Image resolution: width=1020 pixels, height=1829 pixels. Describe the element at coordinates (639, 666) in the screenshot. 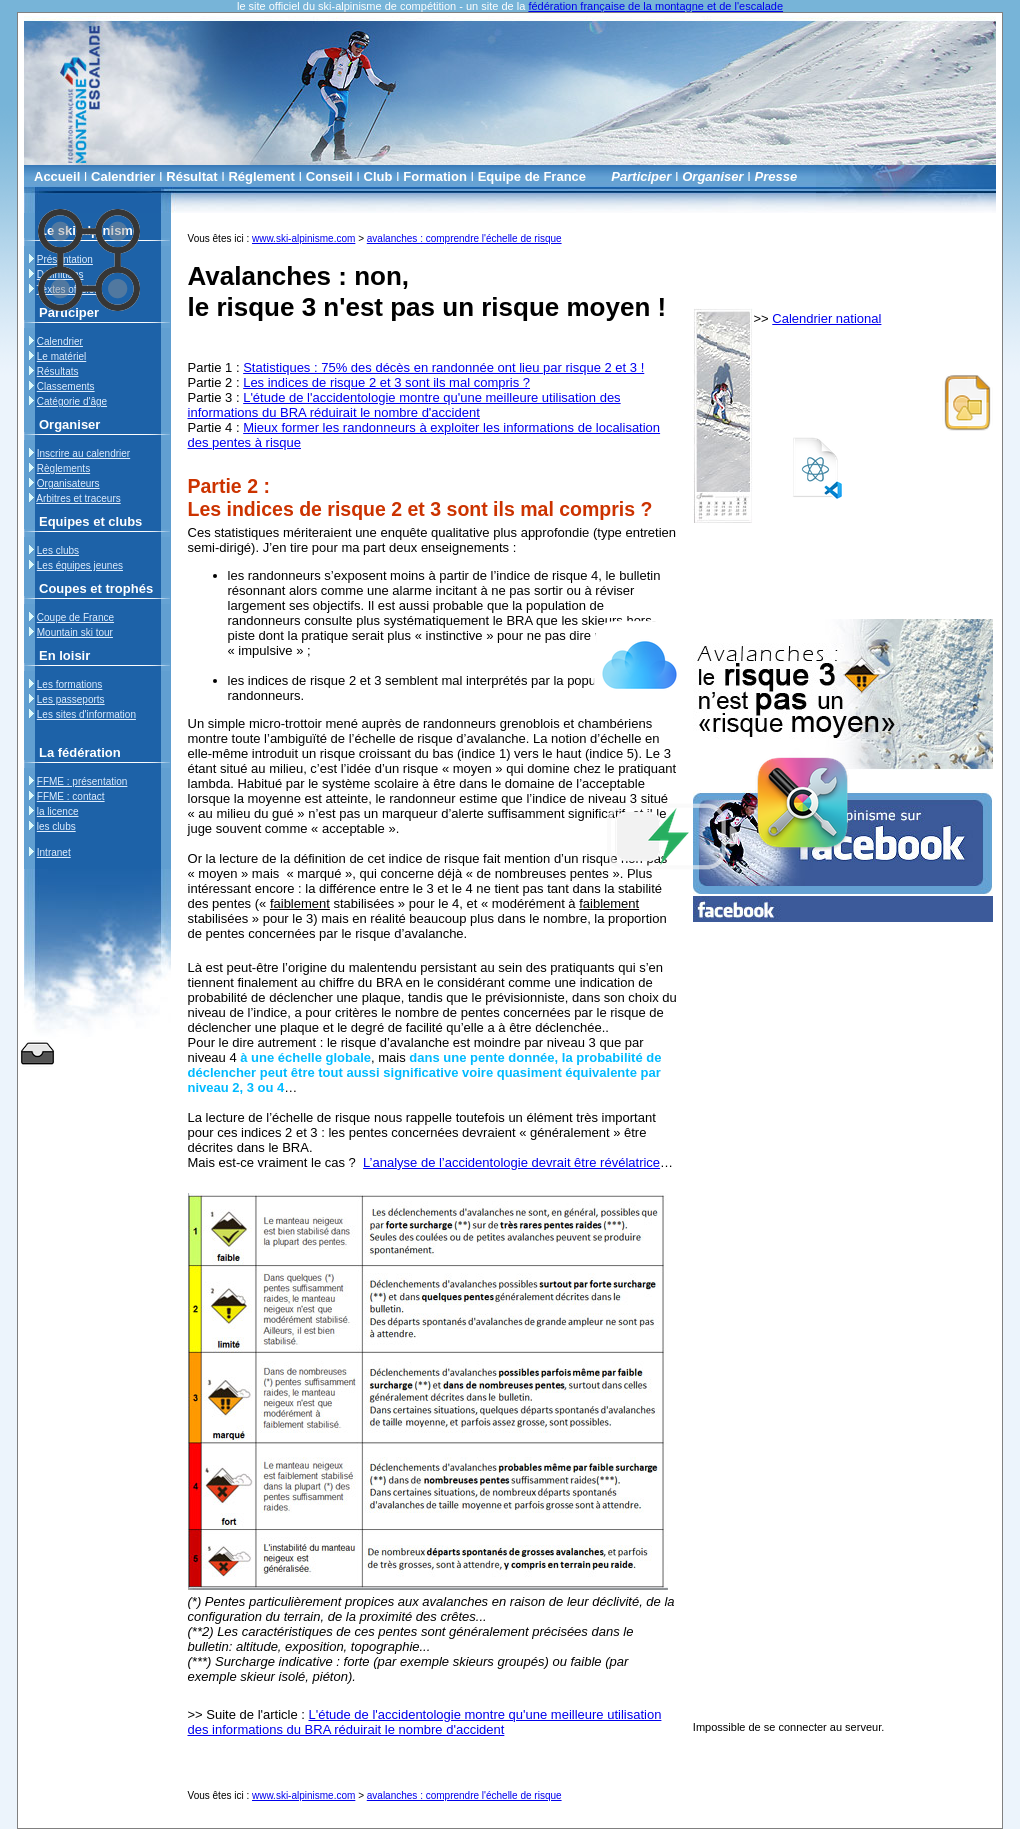

I see `open iCloud+ settings and subscription management` at that location.